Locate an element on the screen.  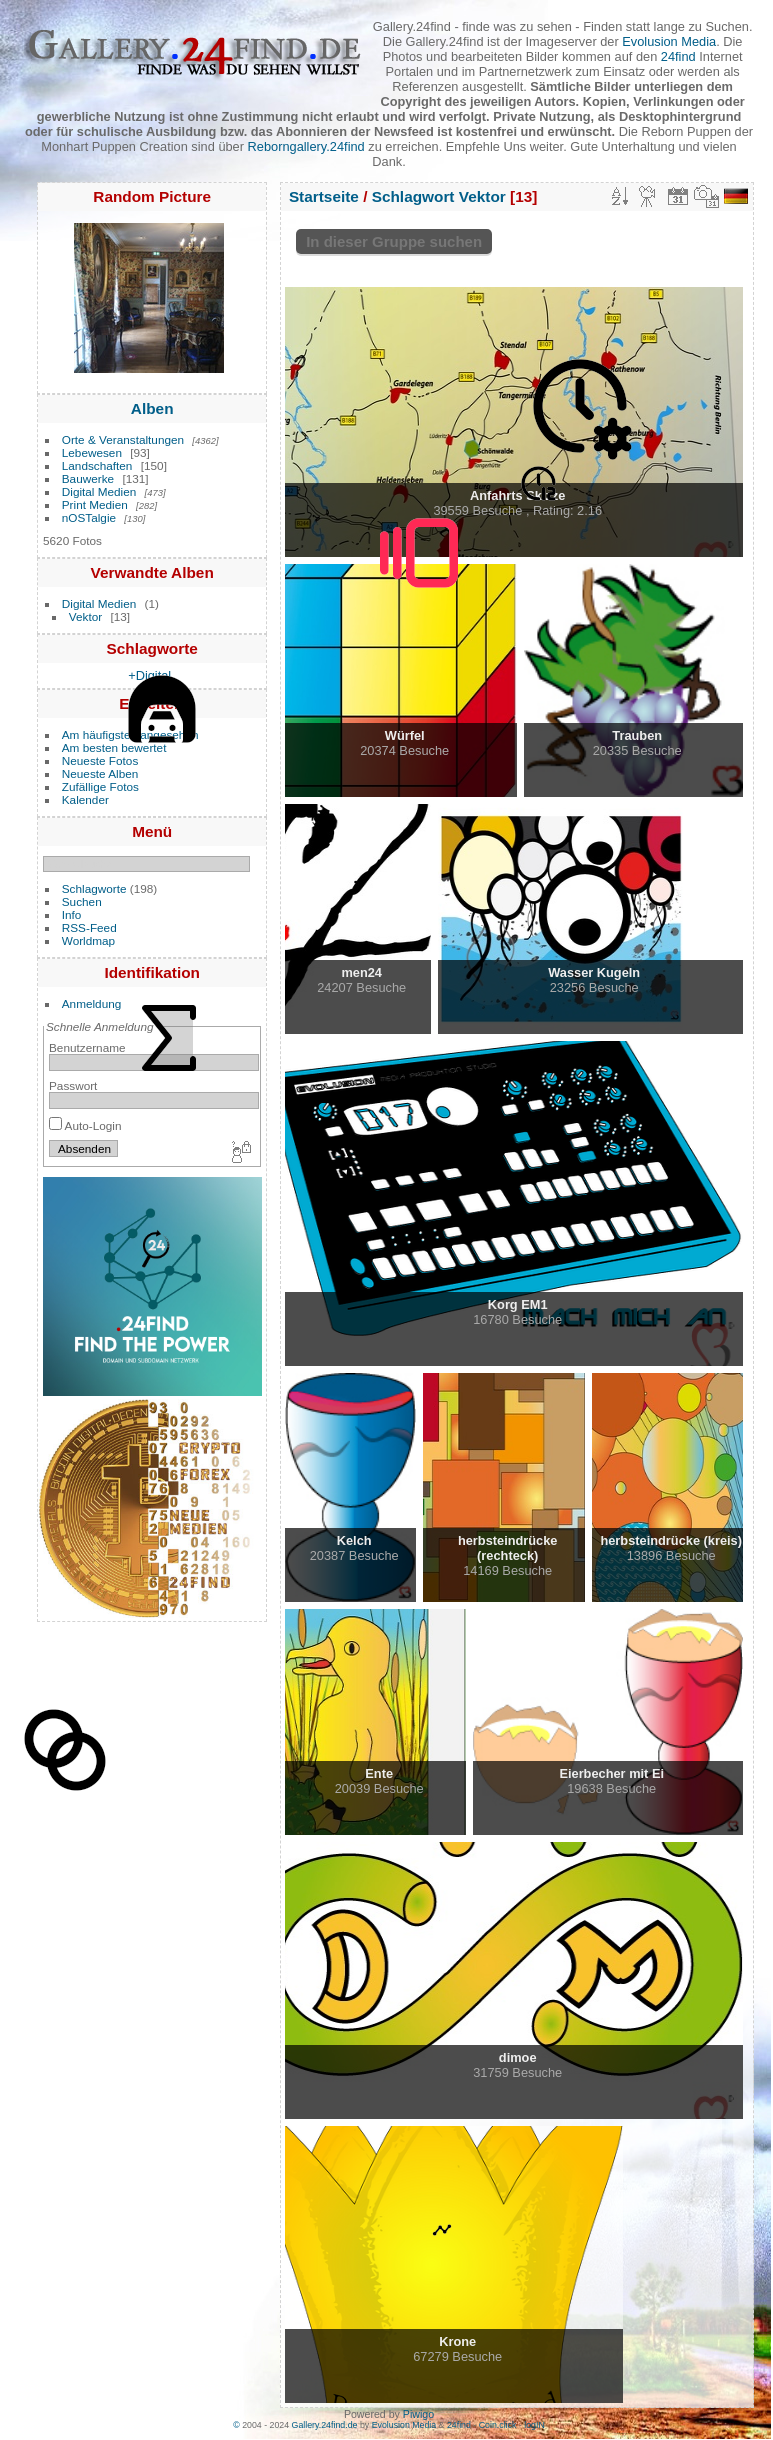
view activity timeline or history is located at coordinates (442, 2230).